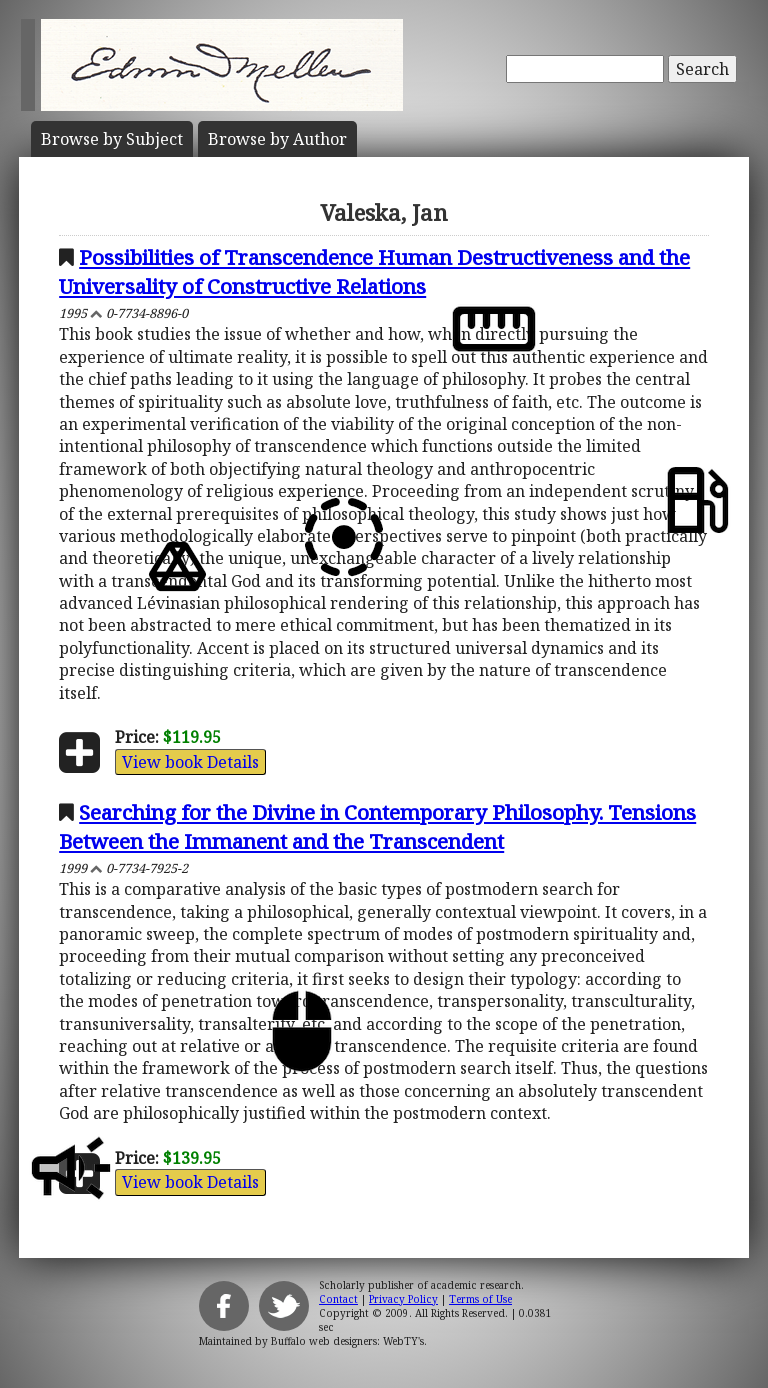 The width and height of the screenshot is (768, 1388). Describe the element at coordinates (177, 568) in the screenshot. I see `open Google Drive` at that location.